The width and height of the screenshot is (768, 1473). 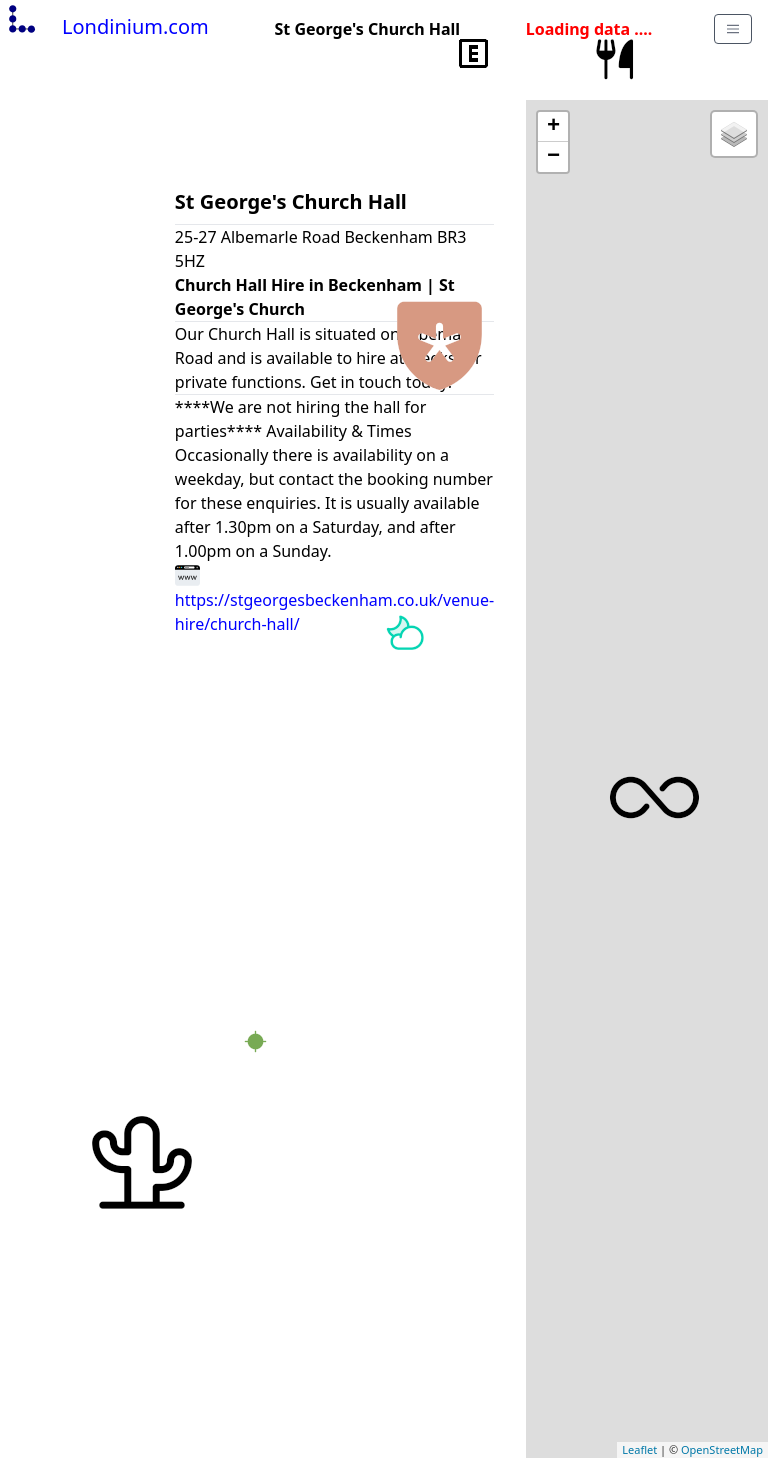 I want to click on access food and dining options, so click(x=615, y=58).